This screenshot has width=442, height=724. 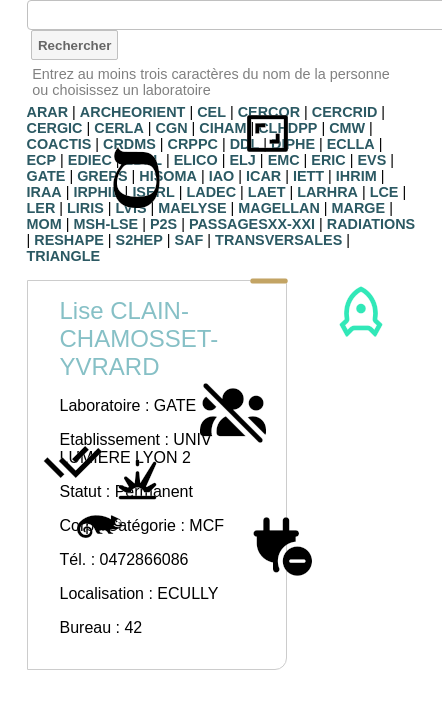 What do you see at coordinates (73, 462) in the screenshot?
I see `message sent and read confirmation` at bounding box center [73, 462].